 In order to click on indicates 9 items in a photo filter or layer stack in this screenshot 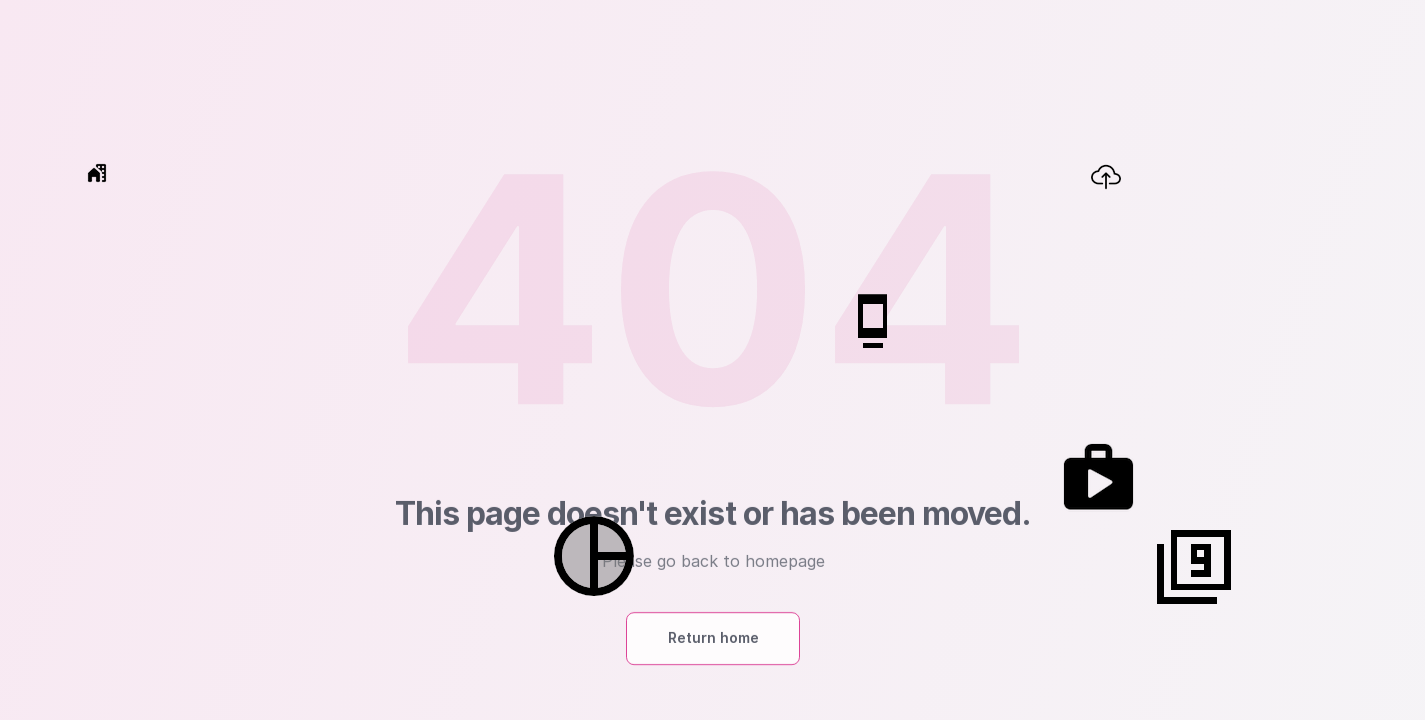, I will do `click(1194, 567)`.